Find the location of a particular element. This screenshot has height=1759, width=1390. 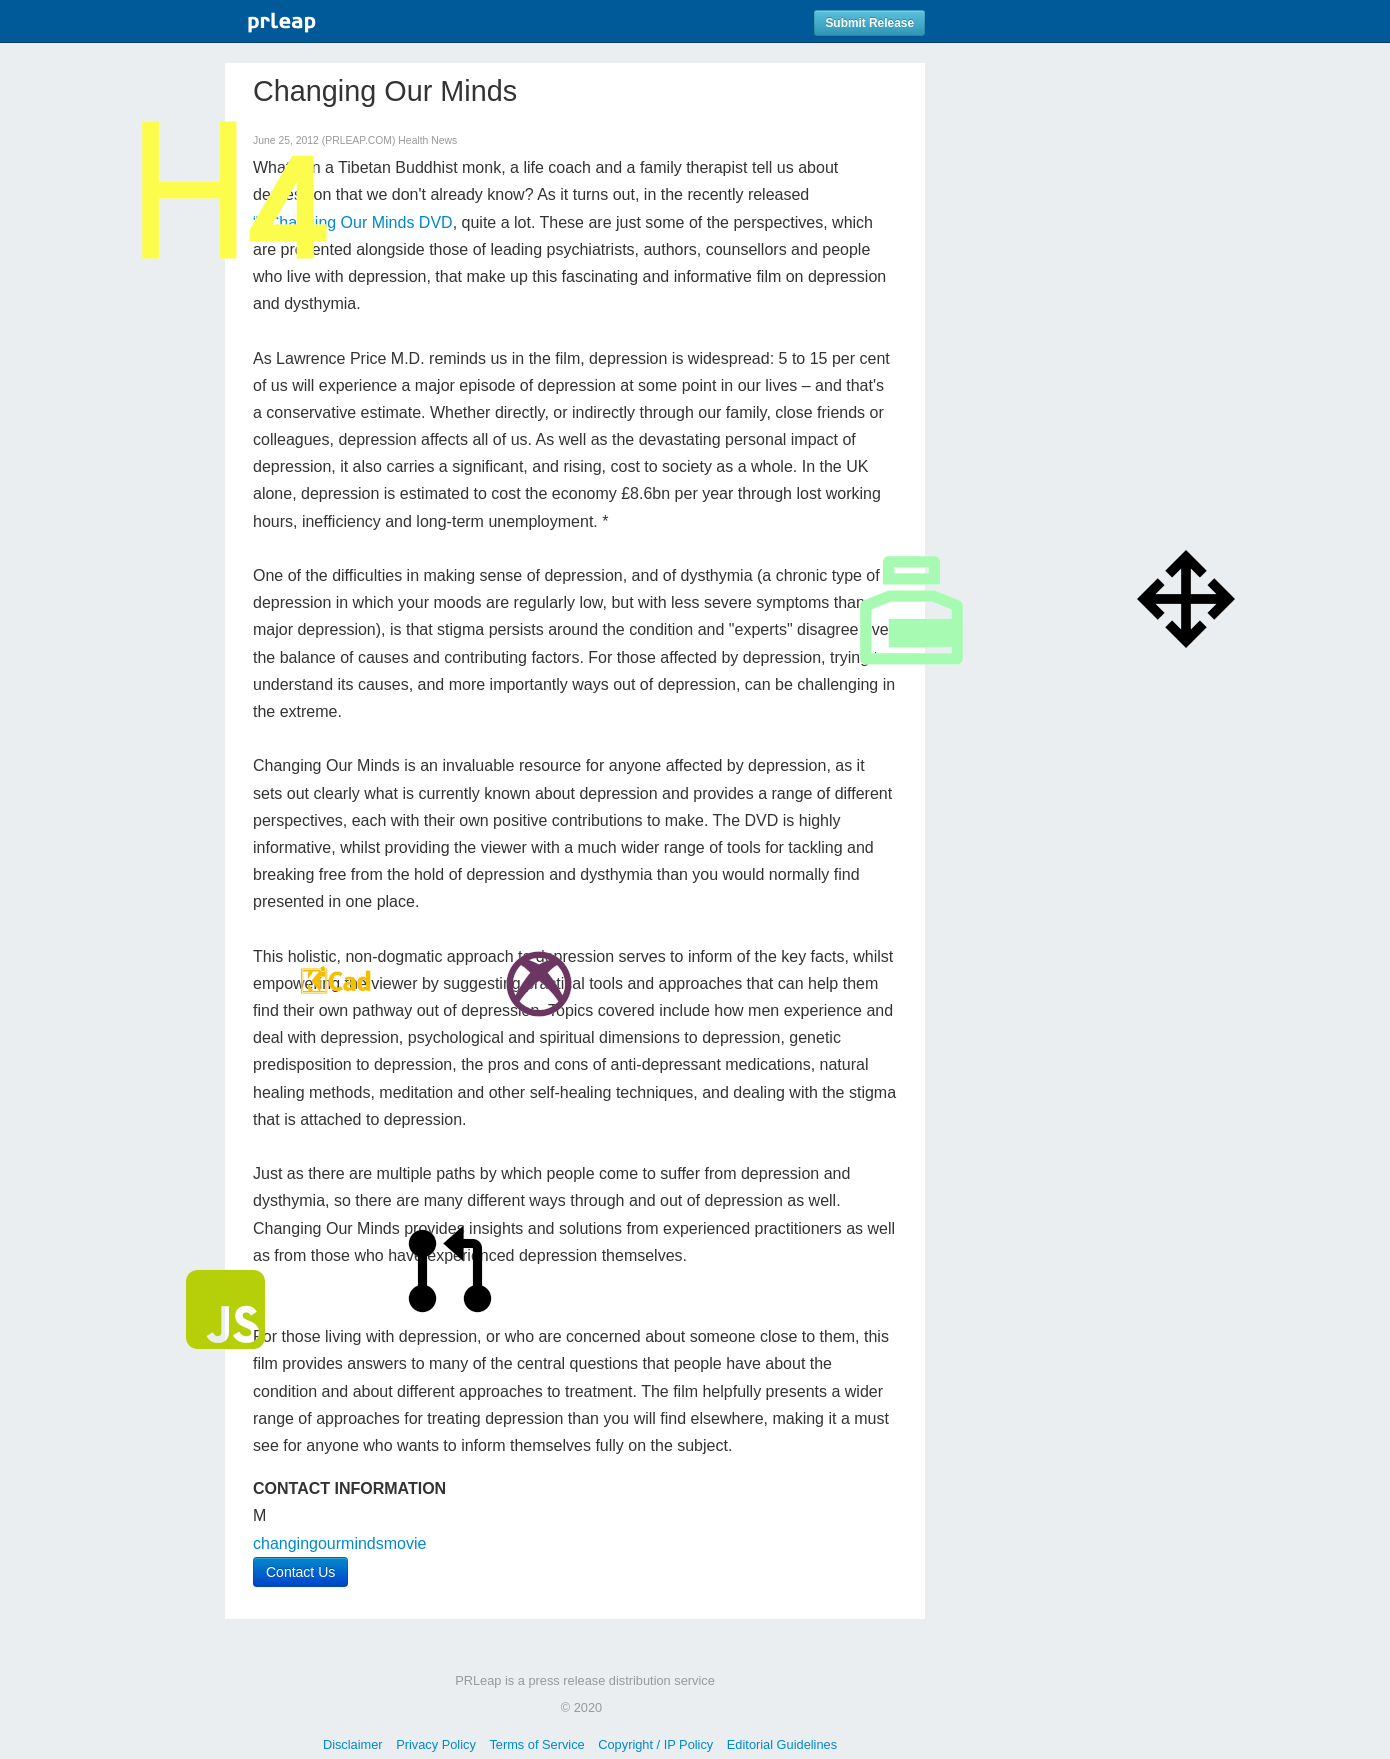

open KiCad electronic design automation software is located at coordinates (336, 980).